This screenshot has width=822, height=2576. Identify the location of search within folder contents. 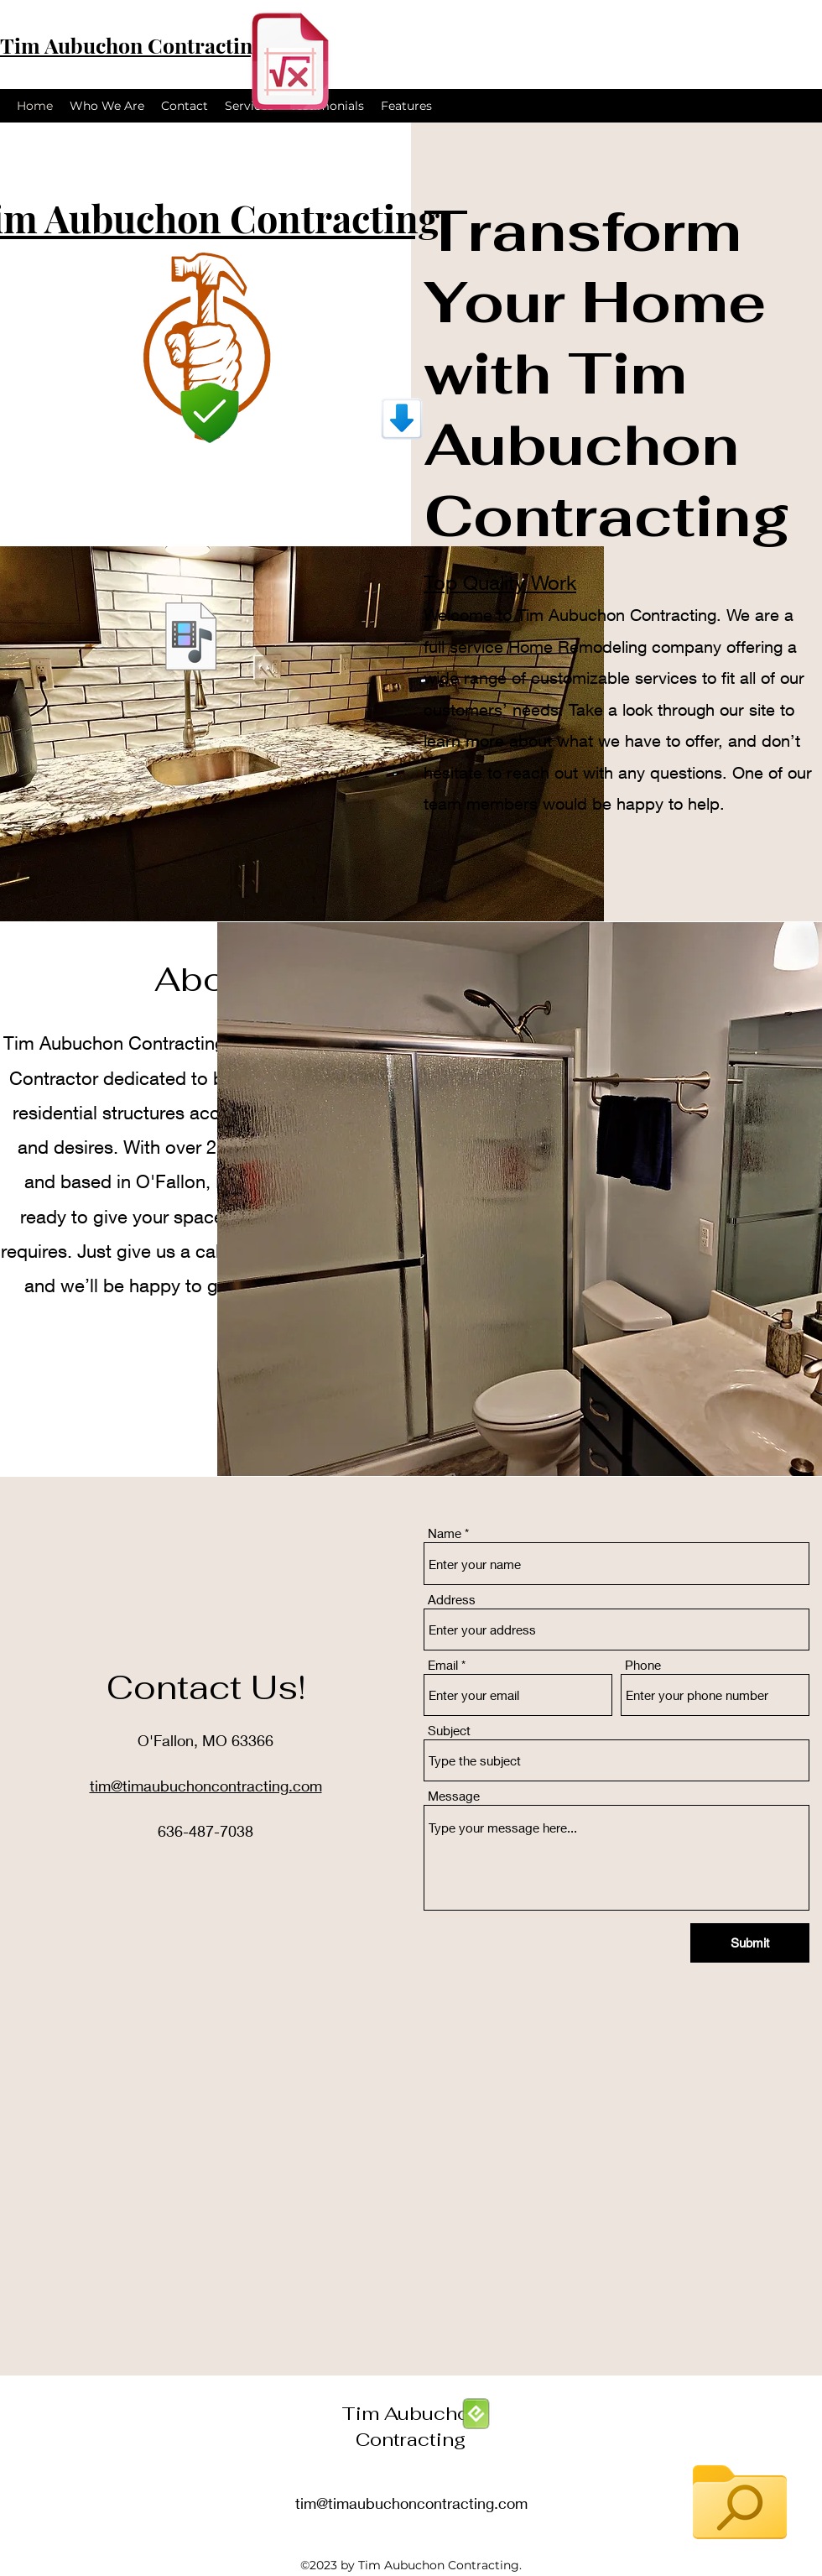
(740, 2505).